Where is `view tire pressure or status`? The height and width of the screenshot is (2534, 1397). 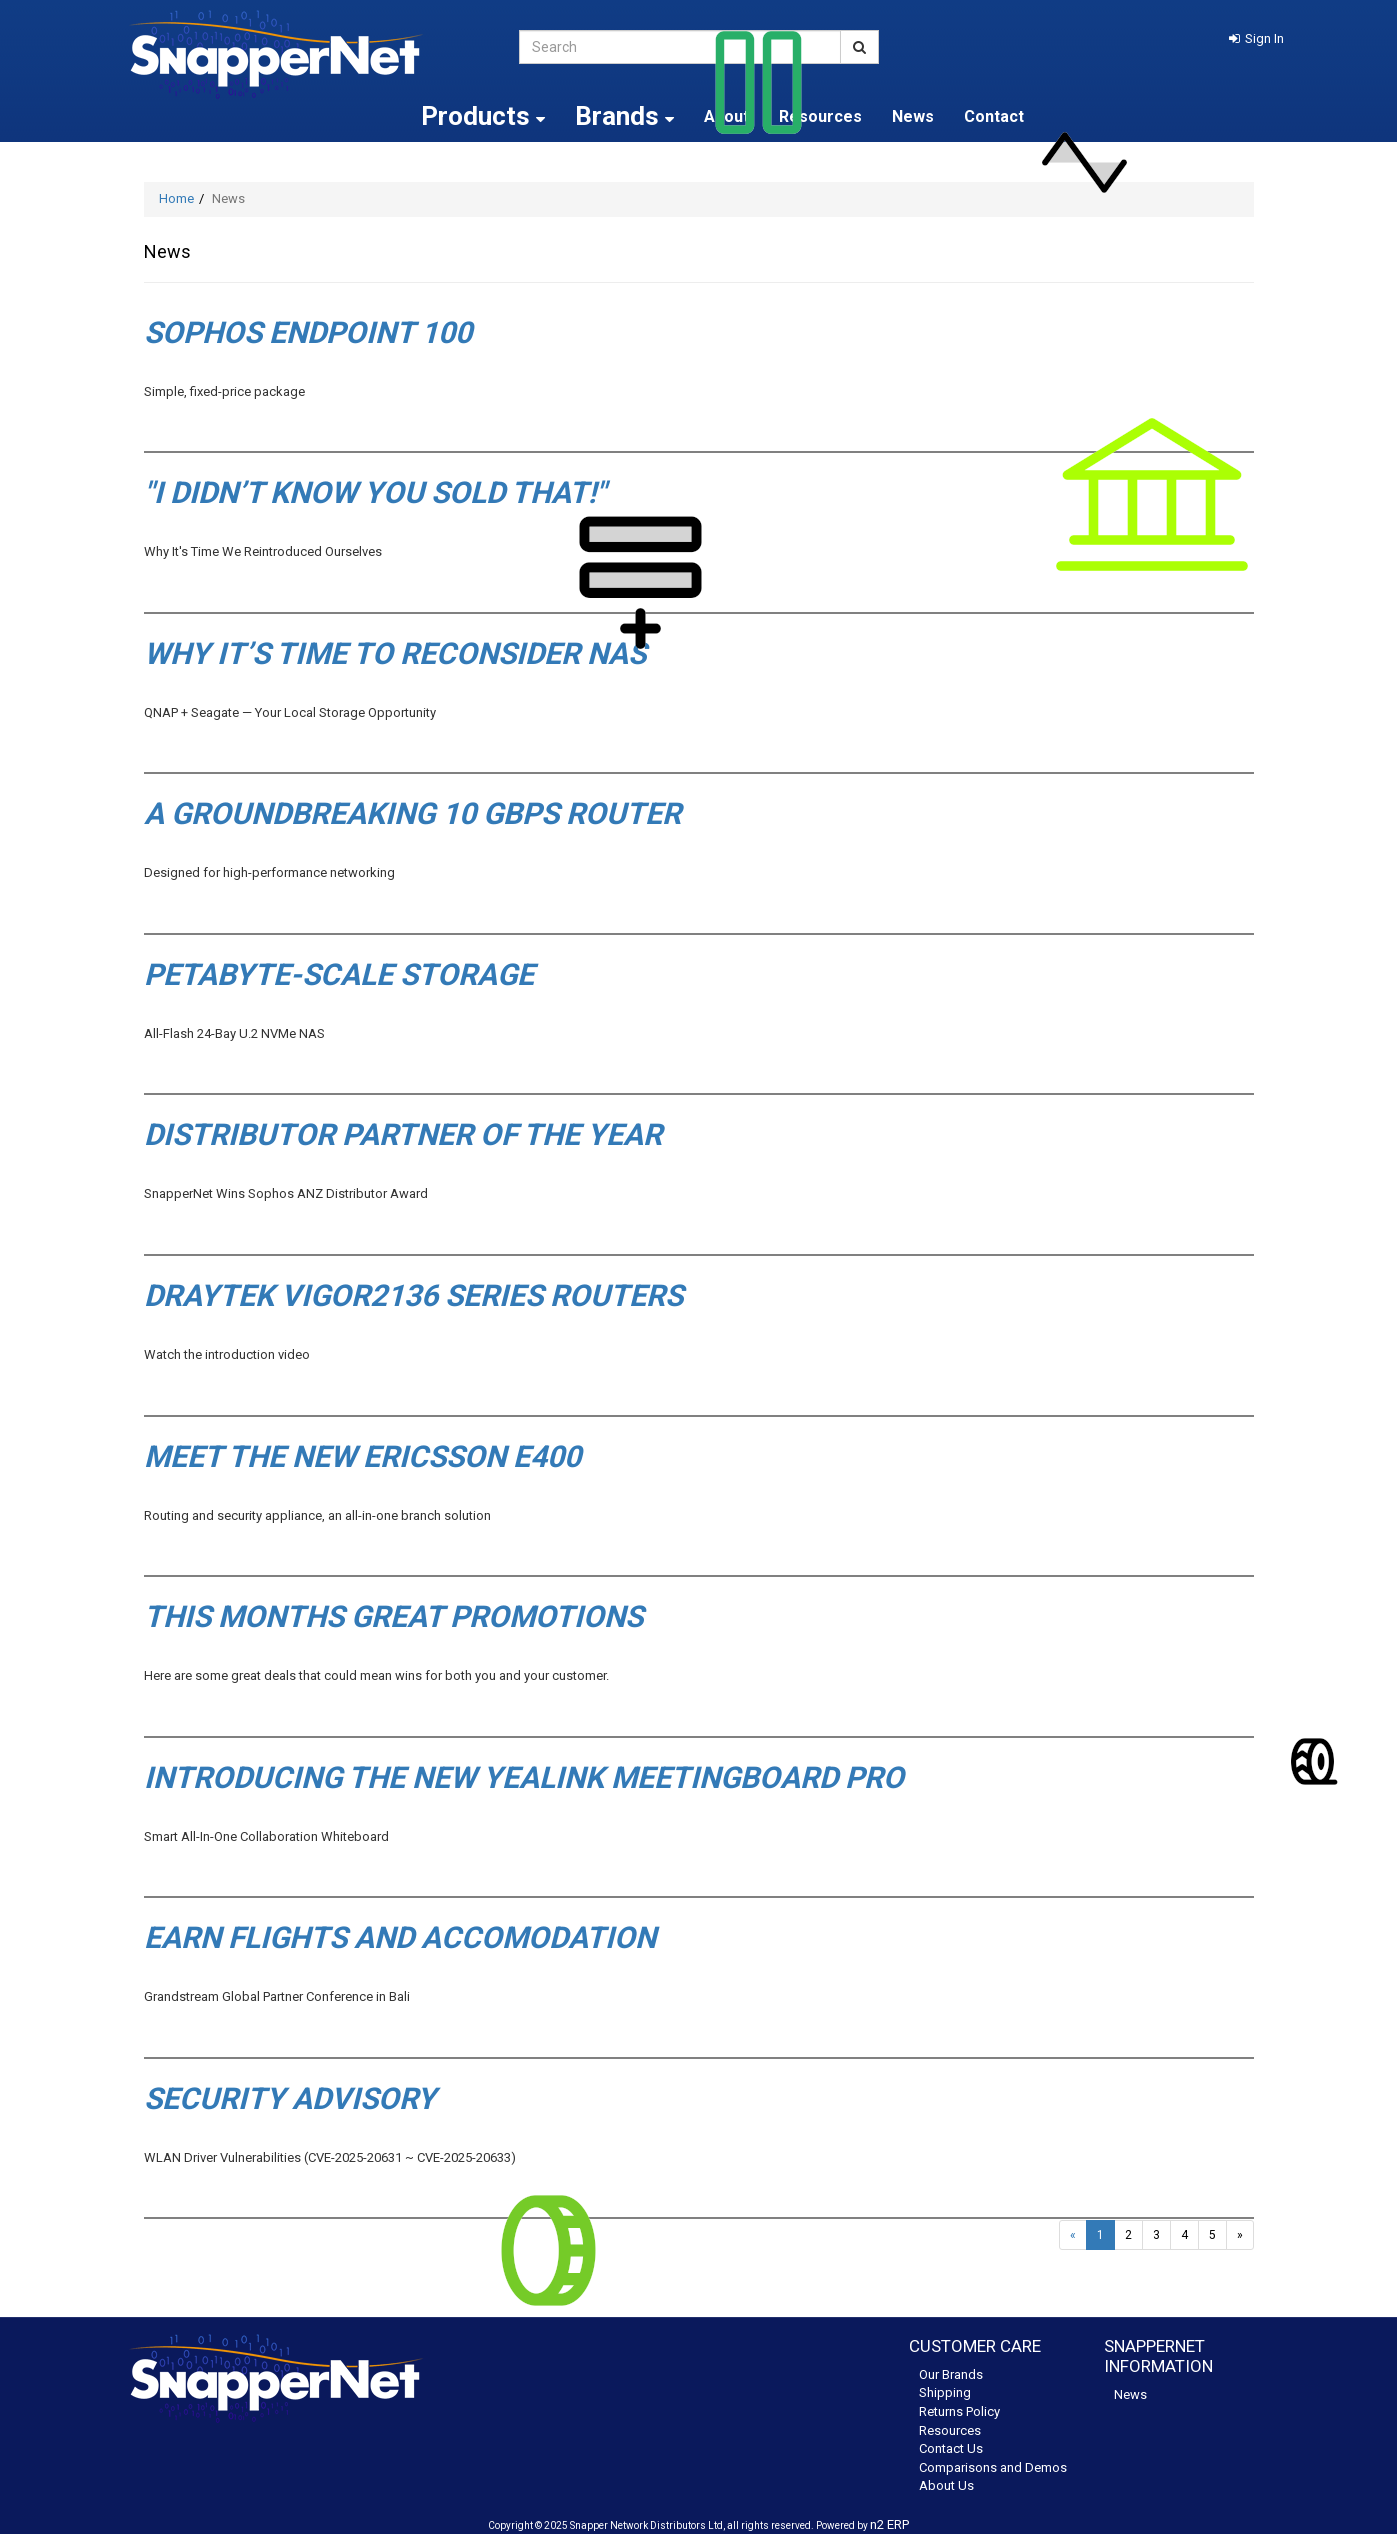 view tire pressure or status is located at coordinates (1312, 1761).